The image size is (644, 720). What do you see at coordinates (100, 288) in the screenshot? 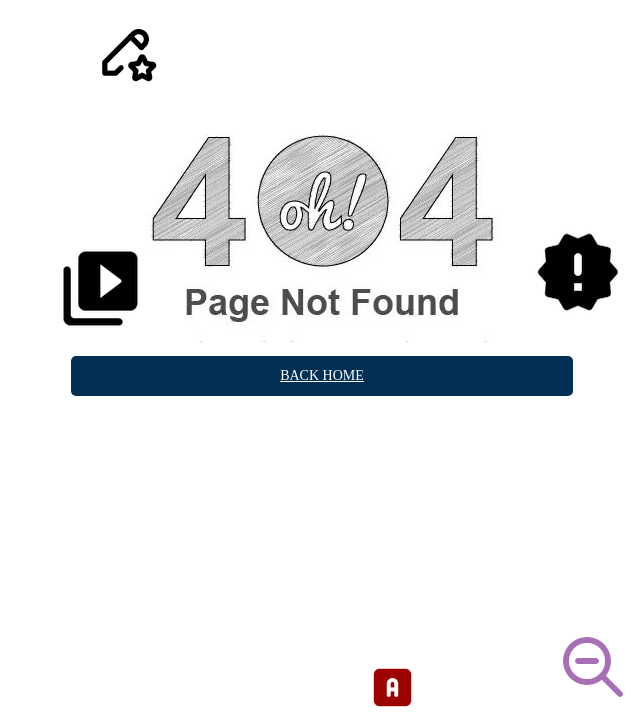
I see `access your video library` at bounding box center [100, 288].